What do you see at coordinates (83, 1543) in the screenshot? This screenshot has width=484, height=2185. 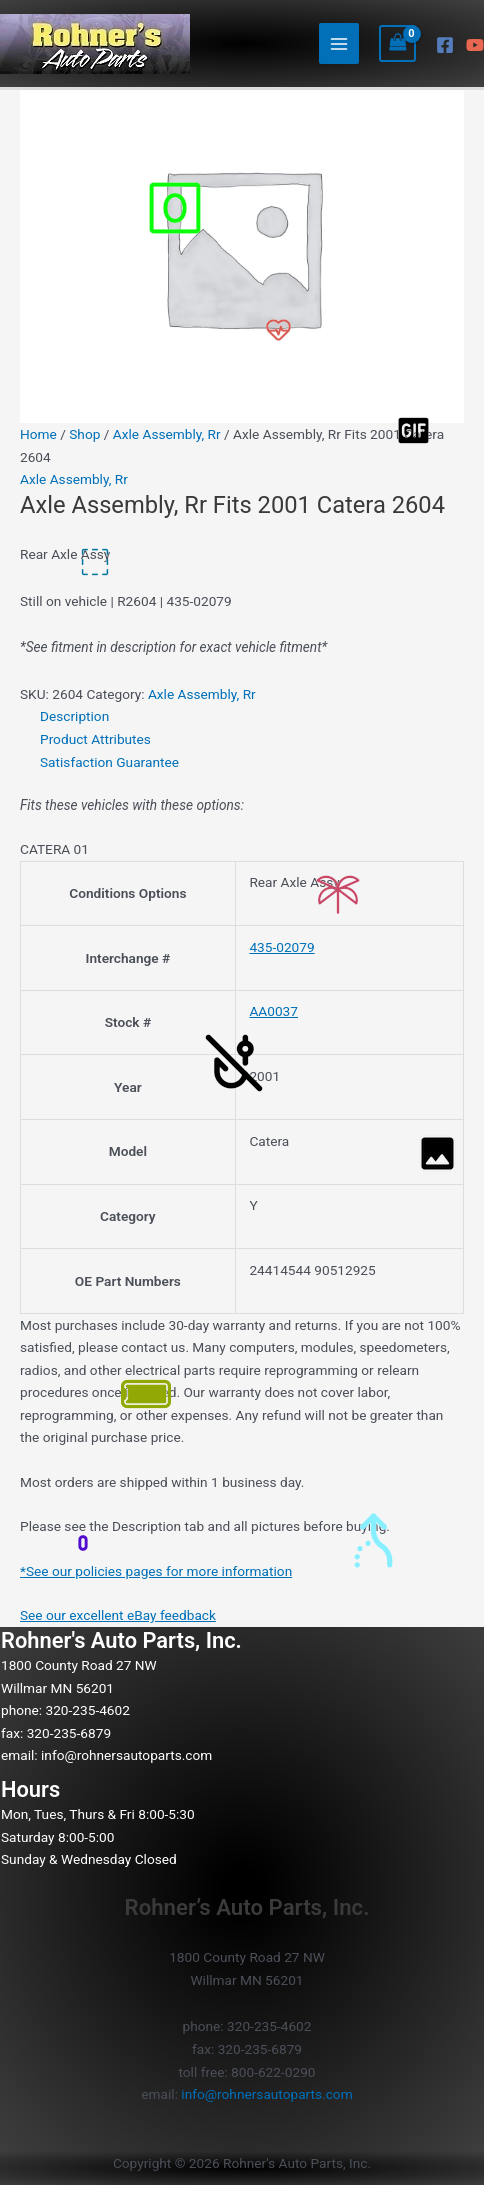 I see `indicates zero items or empty count` at bounding box center [83, 1543].